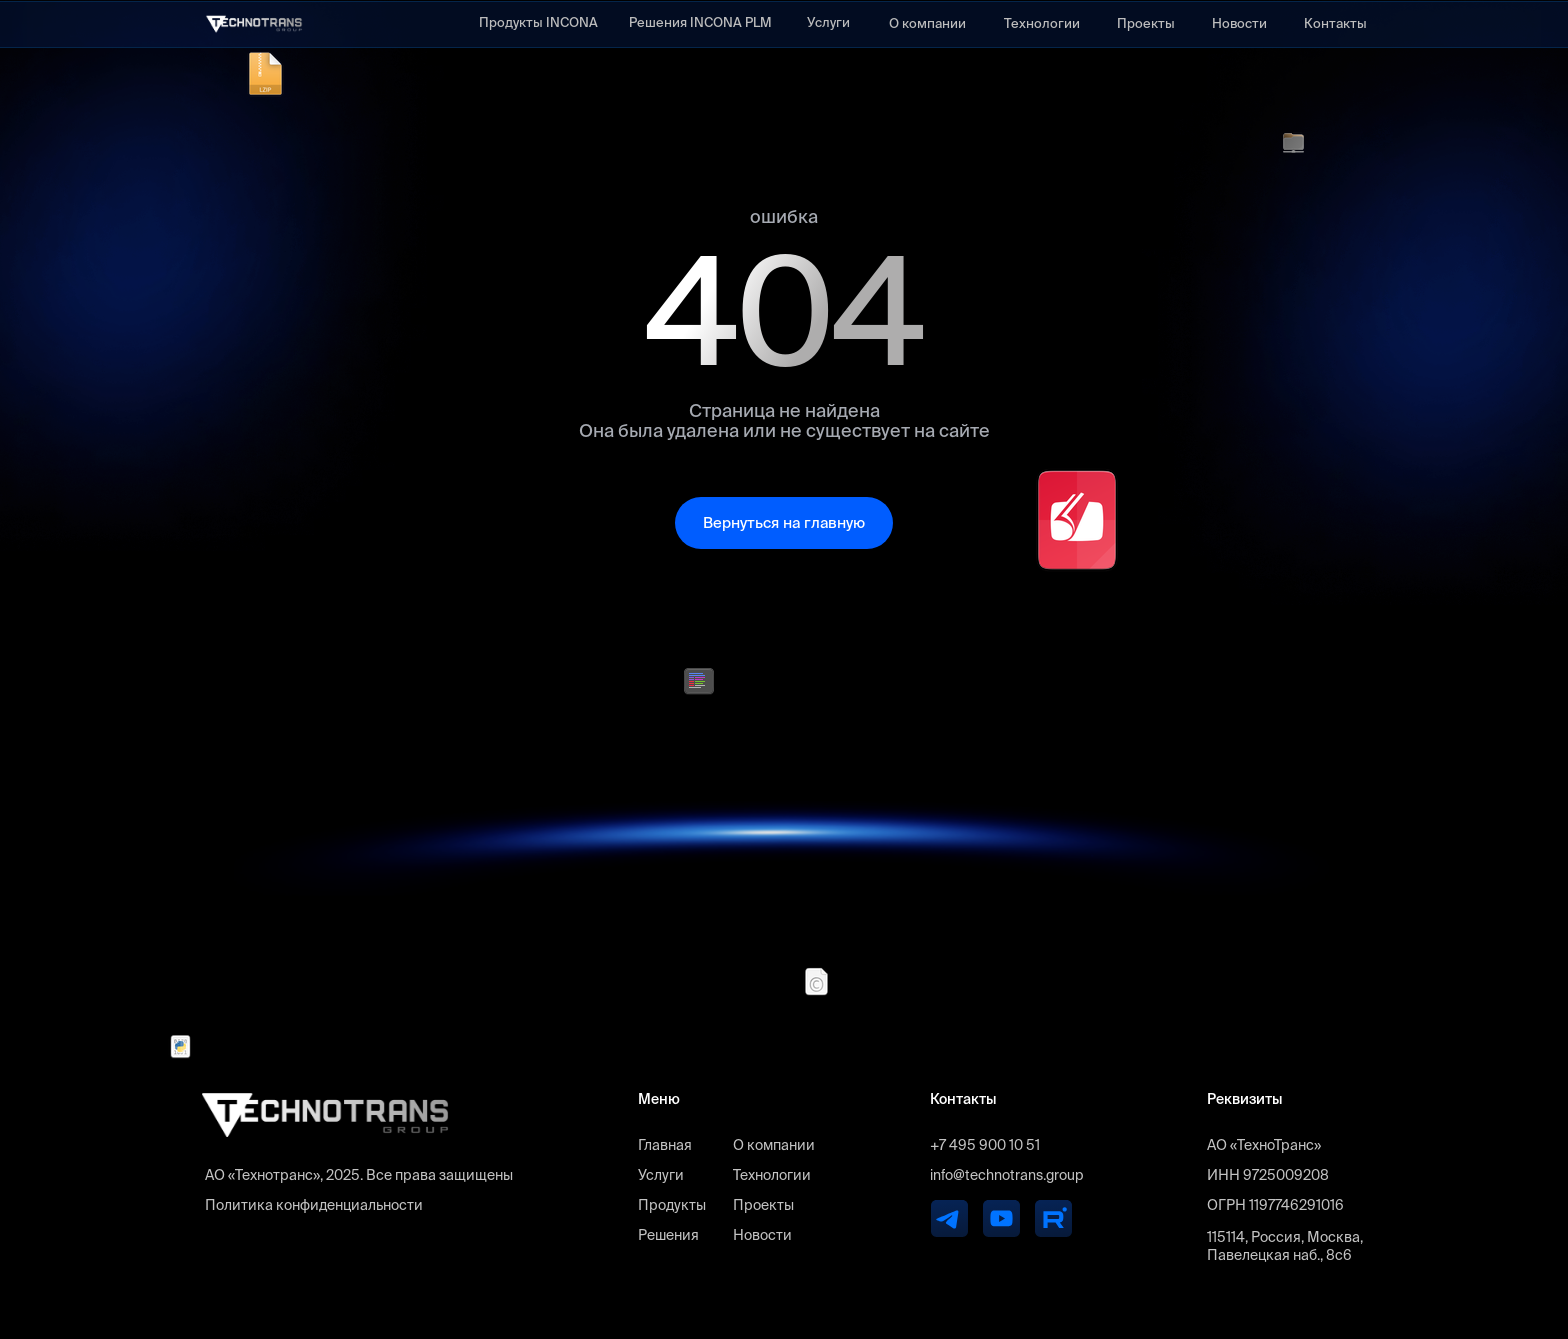  What do you see at coordinates (699, 681) in the screenshot?
I see `open software development tools` at bounding box center [699, 681].